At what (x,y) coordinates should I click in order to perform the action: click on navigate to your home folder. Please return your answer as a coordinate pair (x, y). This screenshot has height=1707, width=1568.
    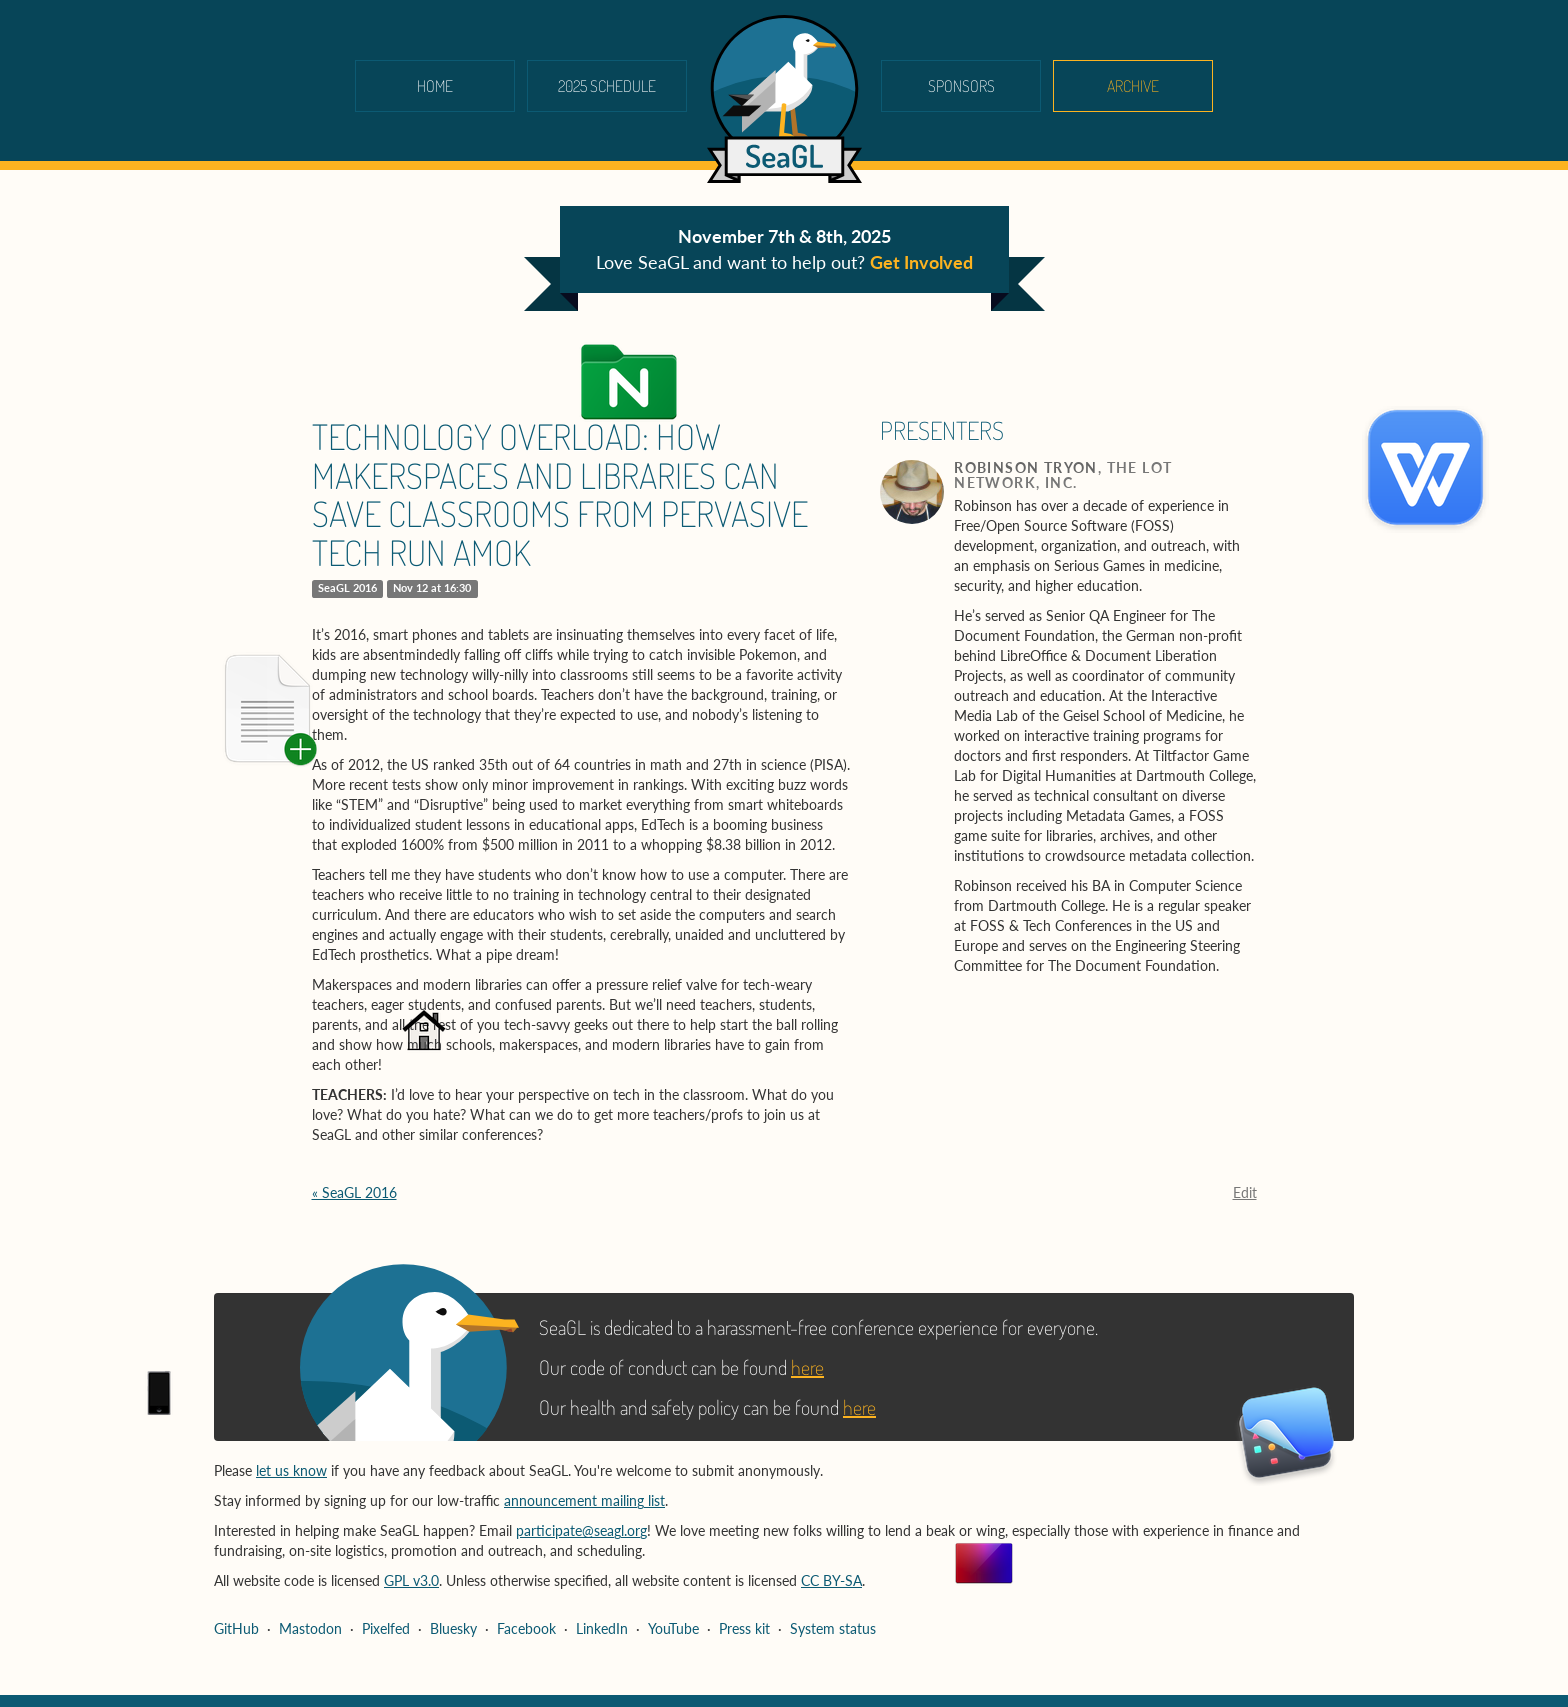
    Looking at the image, I should click on (424, 1030).